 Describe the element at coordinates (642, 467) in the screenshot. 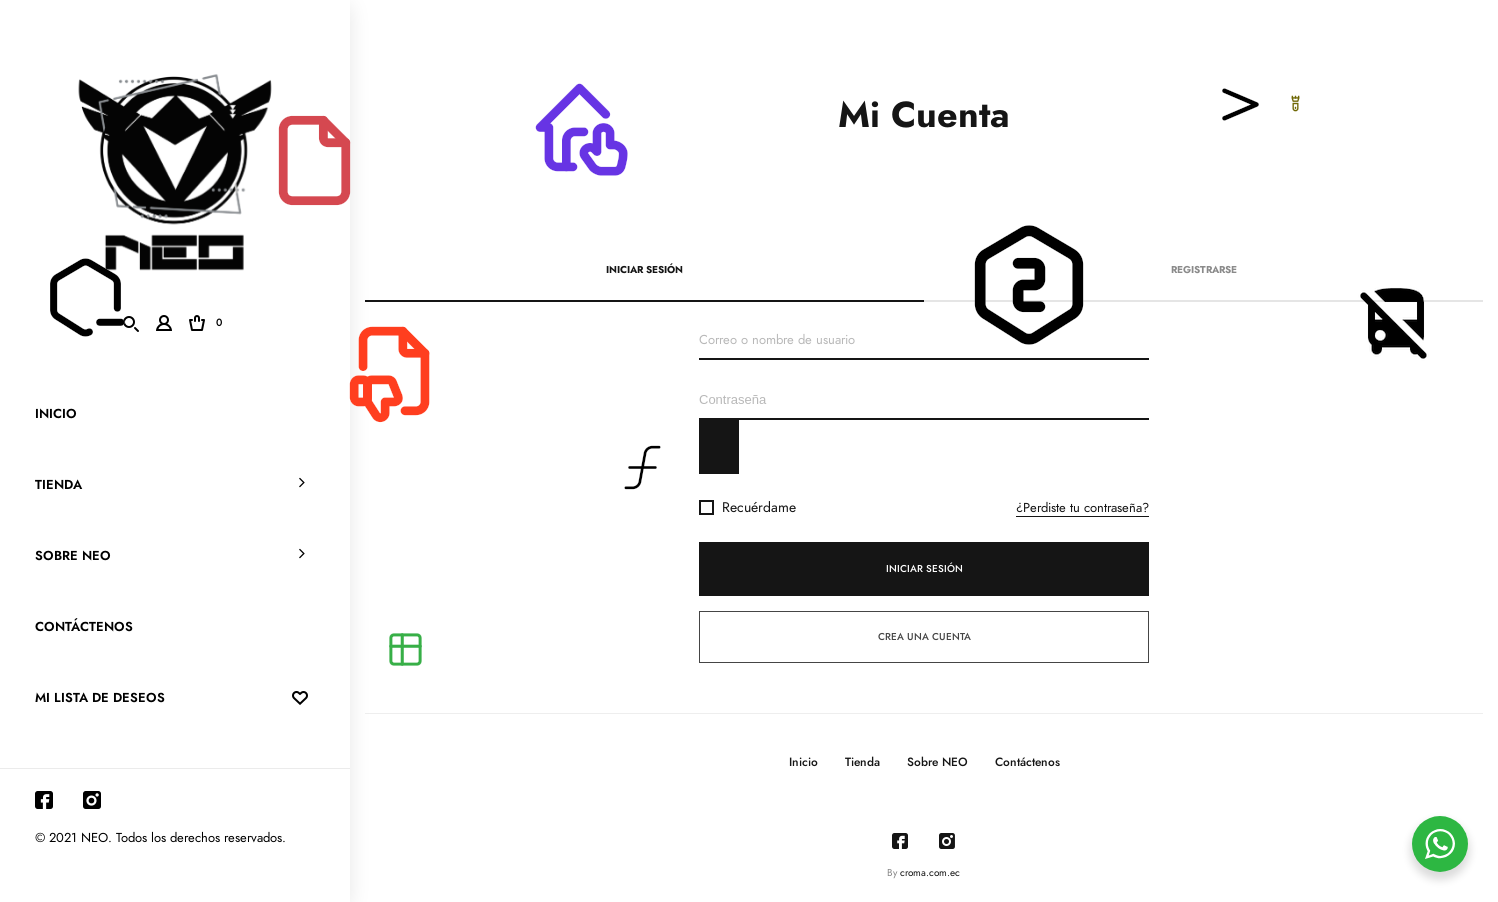

I see `access mathematical functions or formulas` at that location.